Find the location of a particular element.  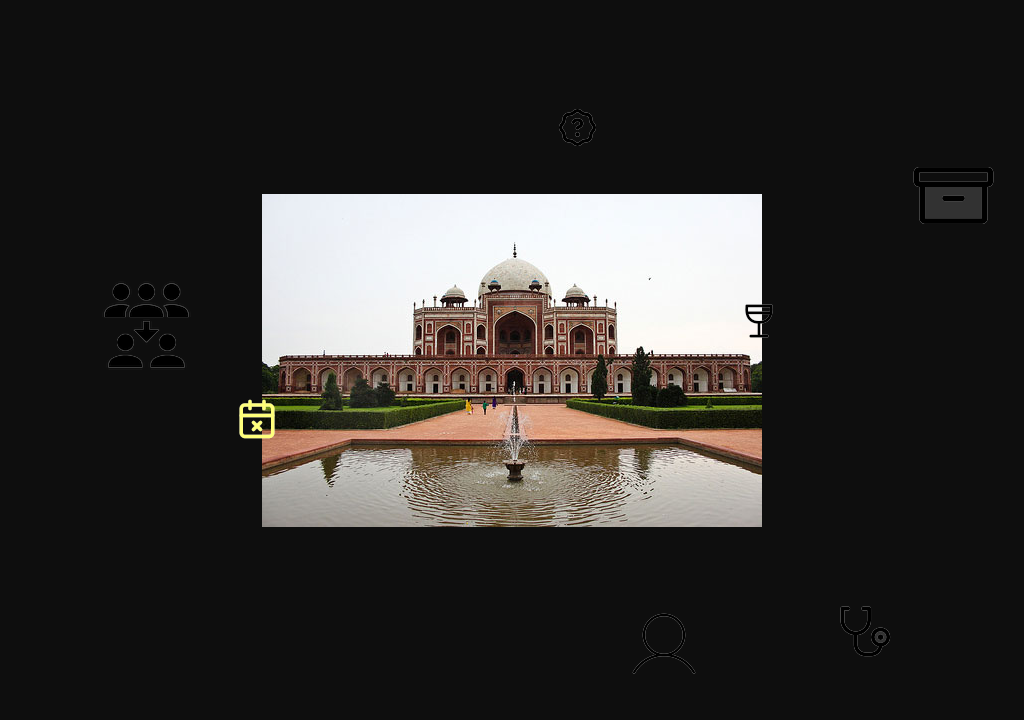

cancel or delete a scheduled event is located at coordinates (257, 419).